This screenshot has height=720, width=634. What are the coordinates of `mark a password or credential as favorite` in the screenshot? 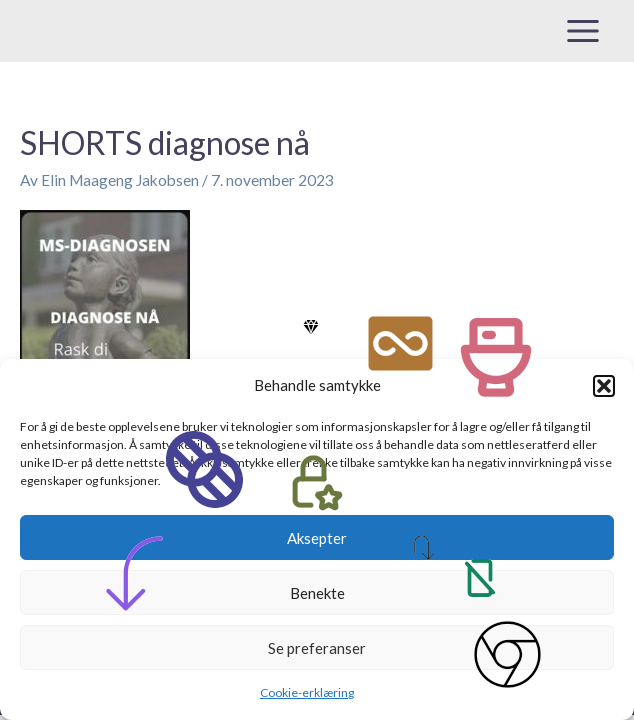 It's located at (313, 481).